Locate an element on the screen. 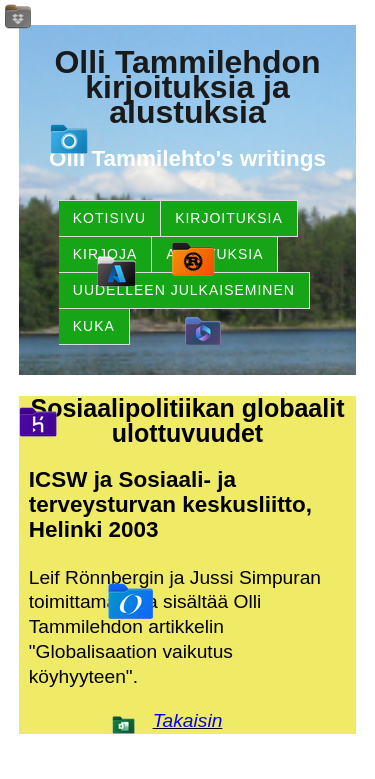 Image resolution: width=375 pixels, height=779 pixels. open the IObit application folder is located at coordinates (130, 602).